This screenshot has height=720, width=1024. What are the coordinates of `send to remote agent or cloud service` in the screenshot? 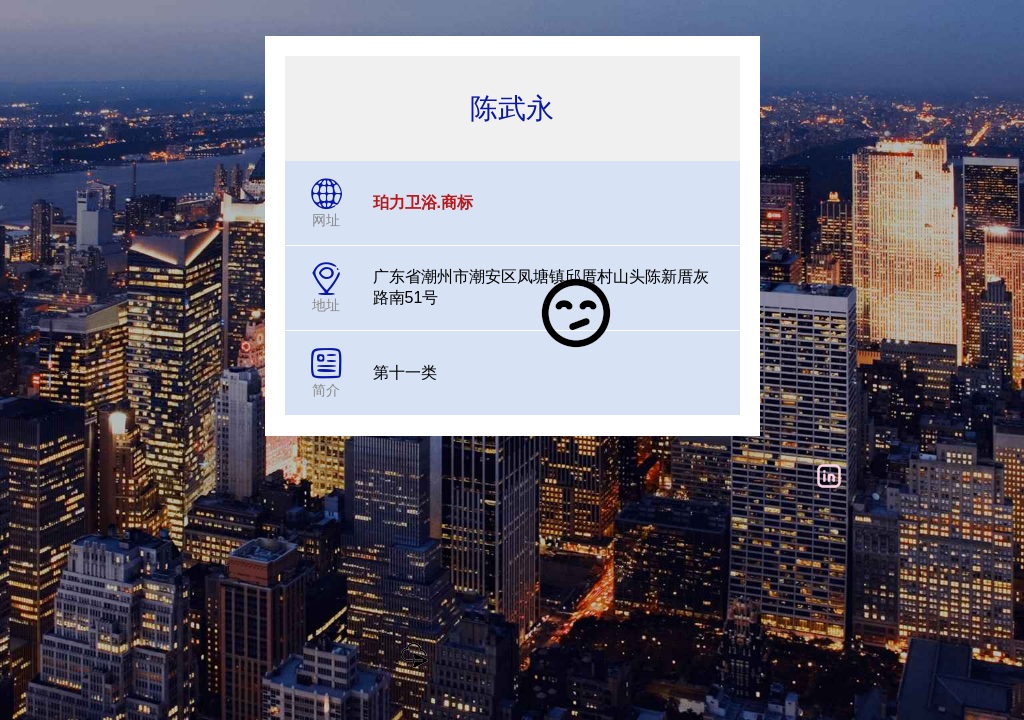 It's located at (414, 654).